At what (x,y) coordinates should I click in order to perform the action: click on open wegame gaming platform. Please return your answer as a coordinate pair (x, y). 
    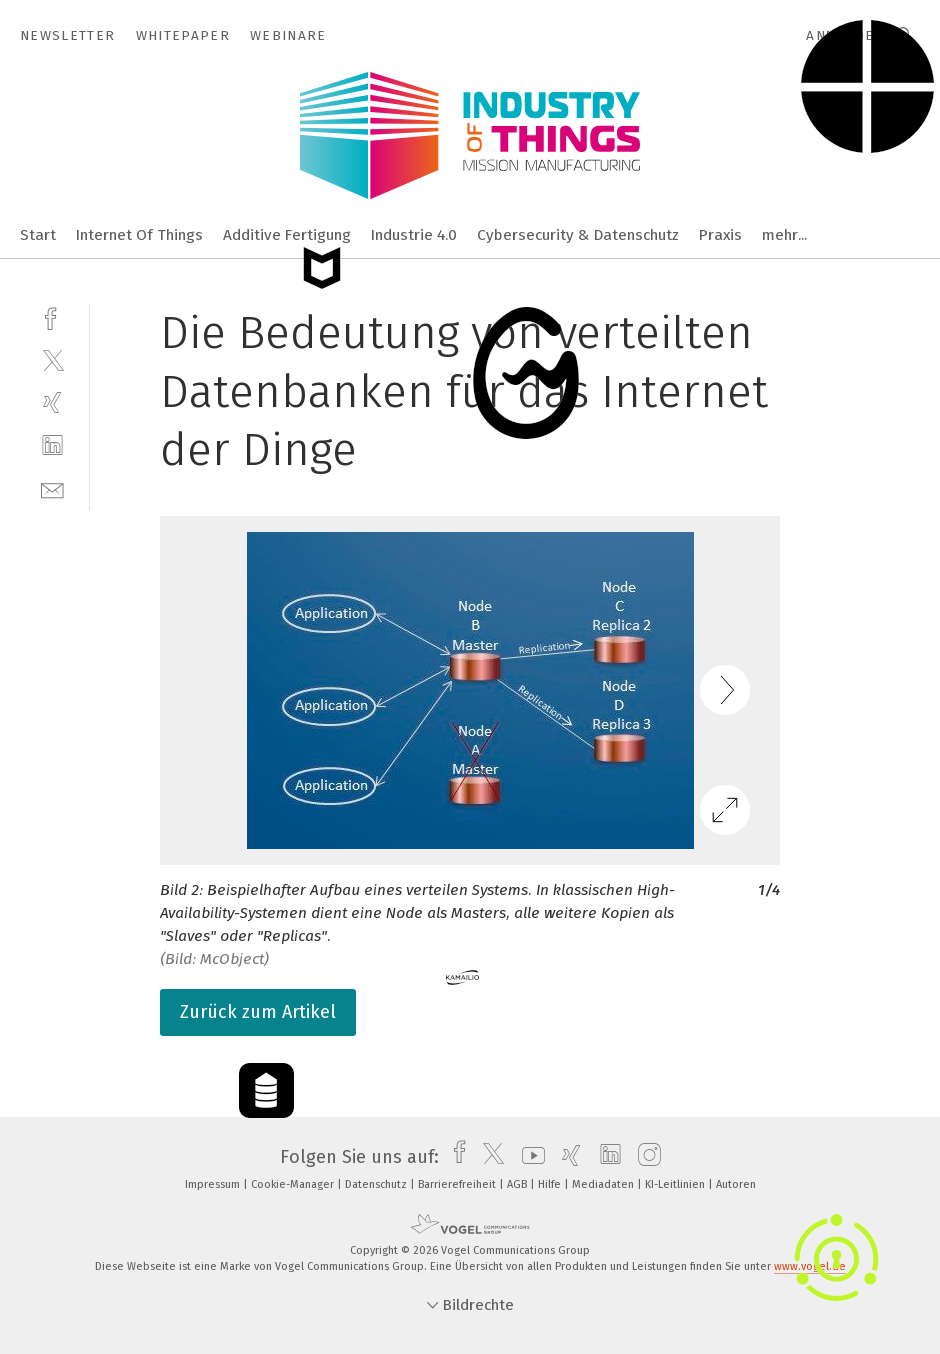
    Looking at the image, I should click on (526, 373).